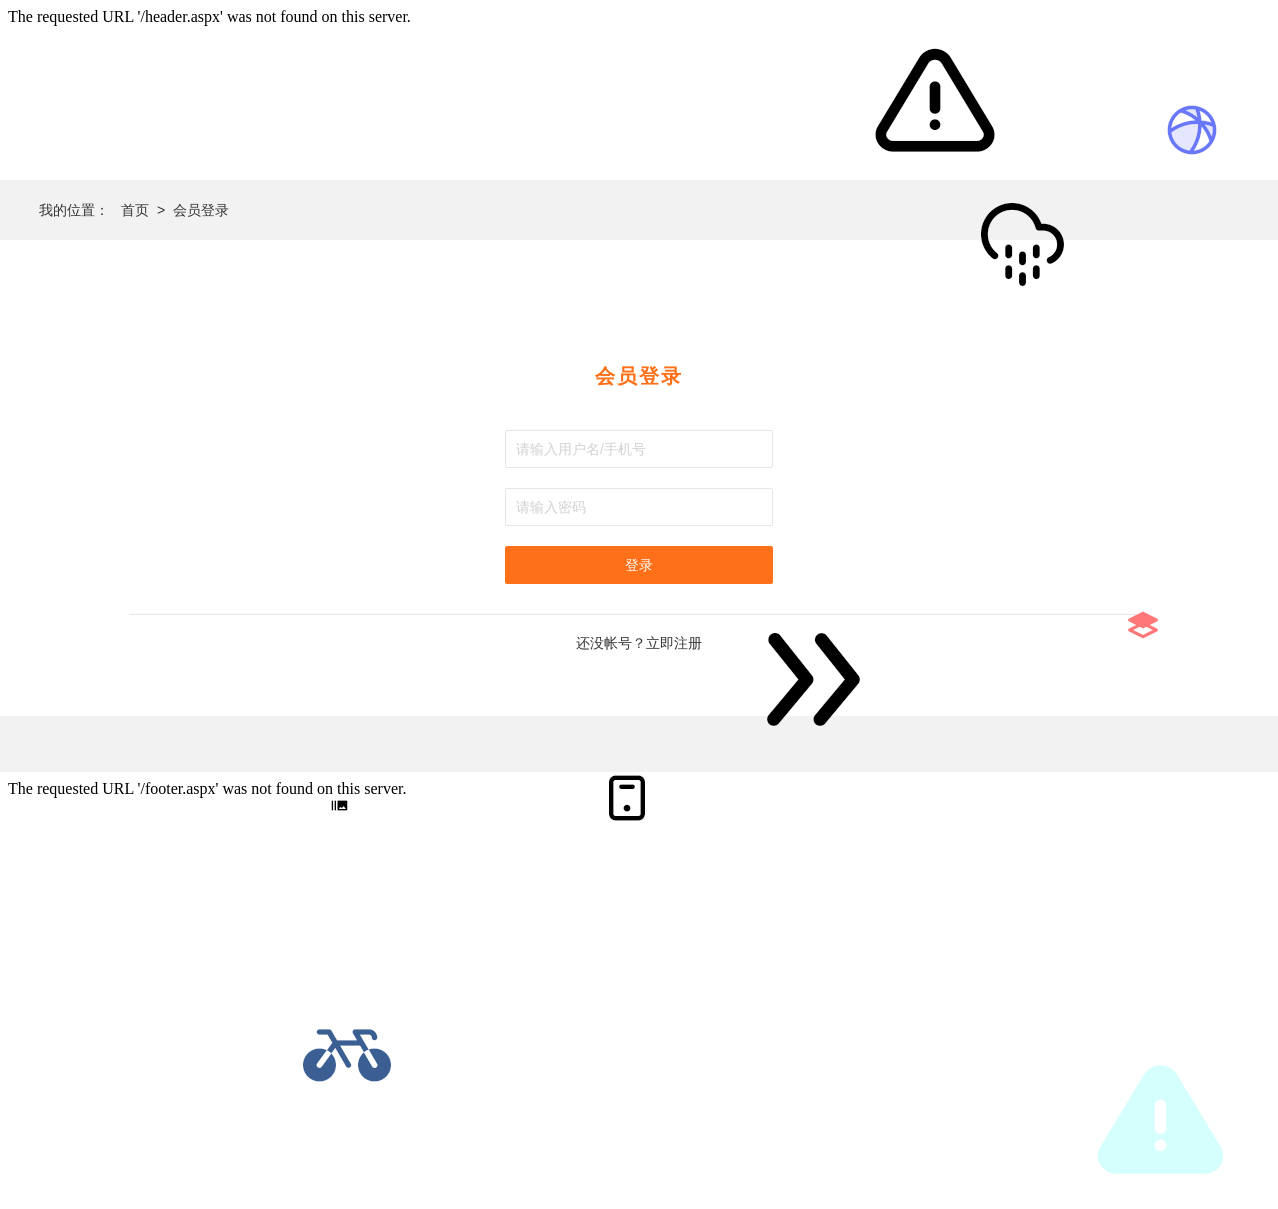 The image size is (1278, 1209). Describe the element at coordinates (1022, 244) in the screenshot. I see `indicates light rain or drizzle in weather forecast` at that location.